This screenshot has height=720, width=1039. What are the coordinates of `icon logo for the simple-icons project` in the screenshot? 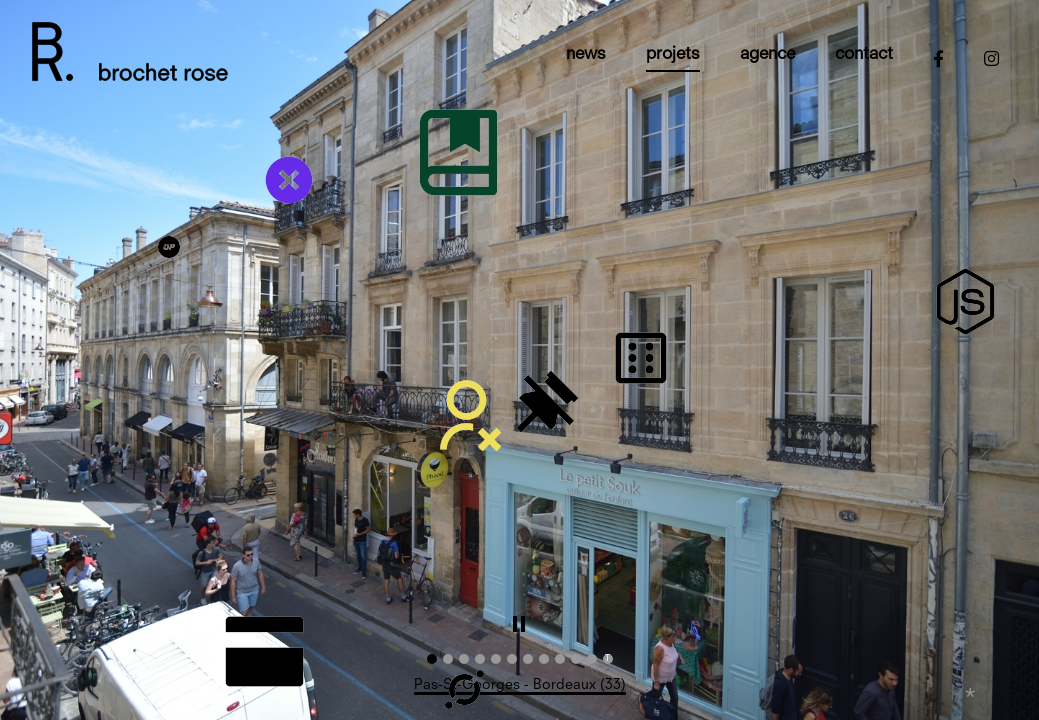 It's located at (464, 689).